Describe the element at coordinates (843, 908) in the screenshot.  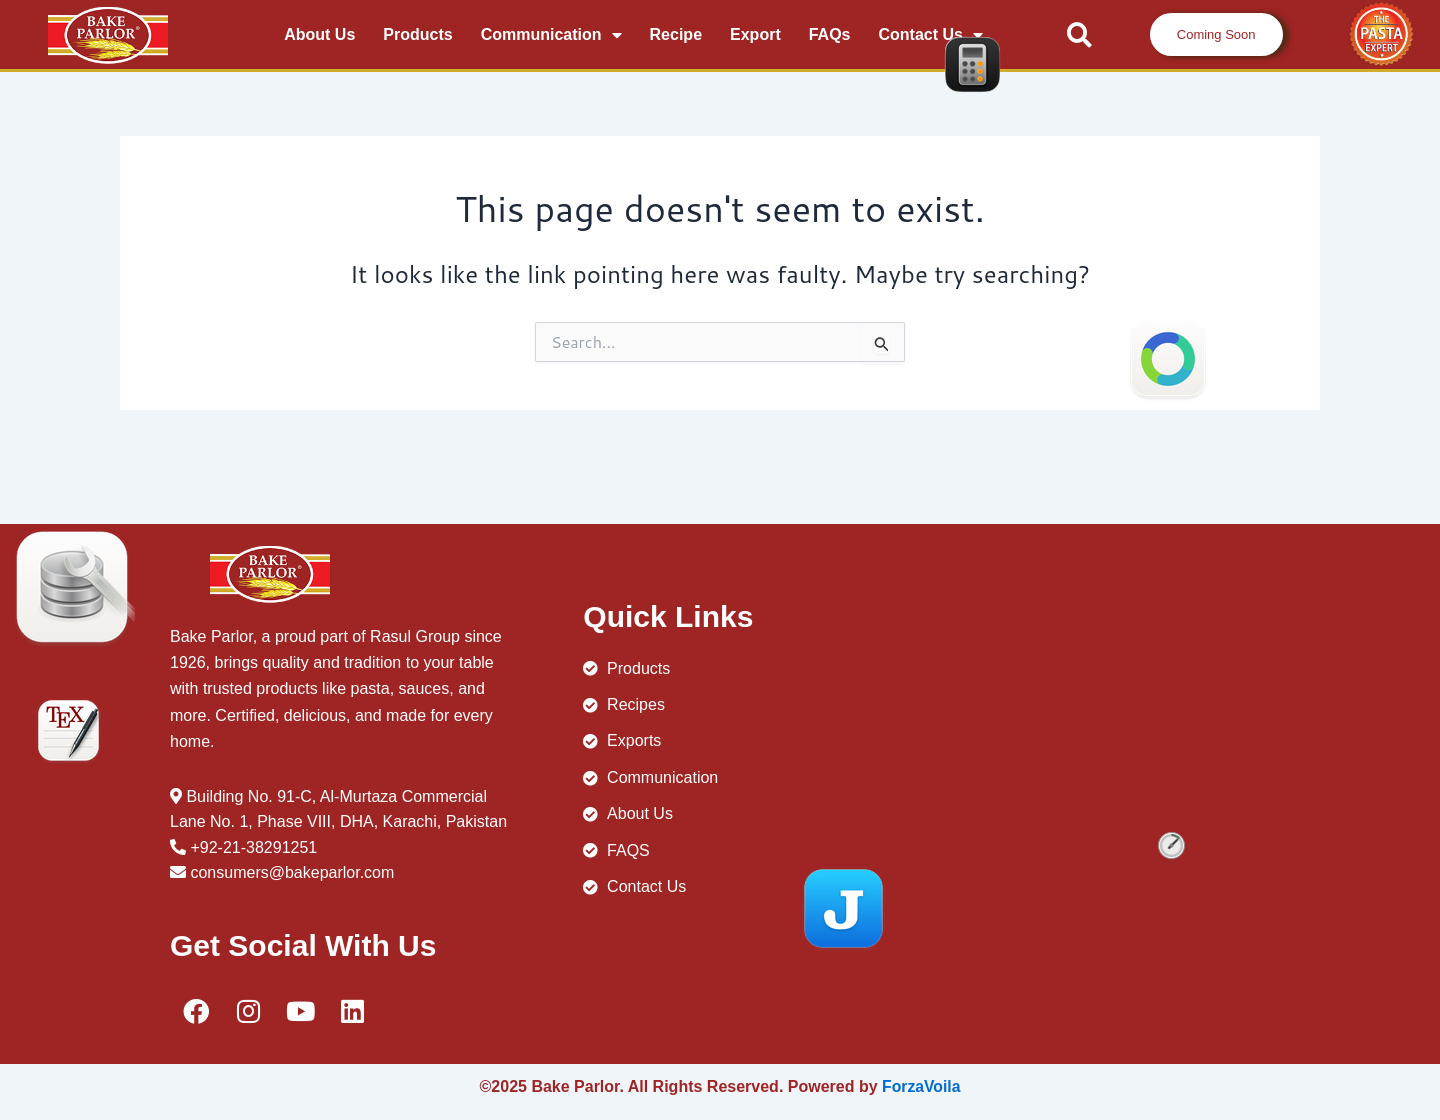
I see `open Joplin note-taking app` at that location.